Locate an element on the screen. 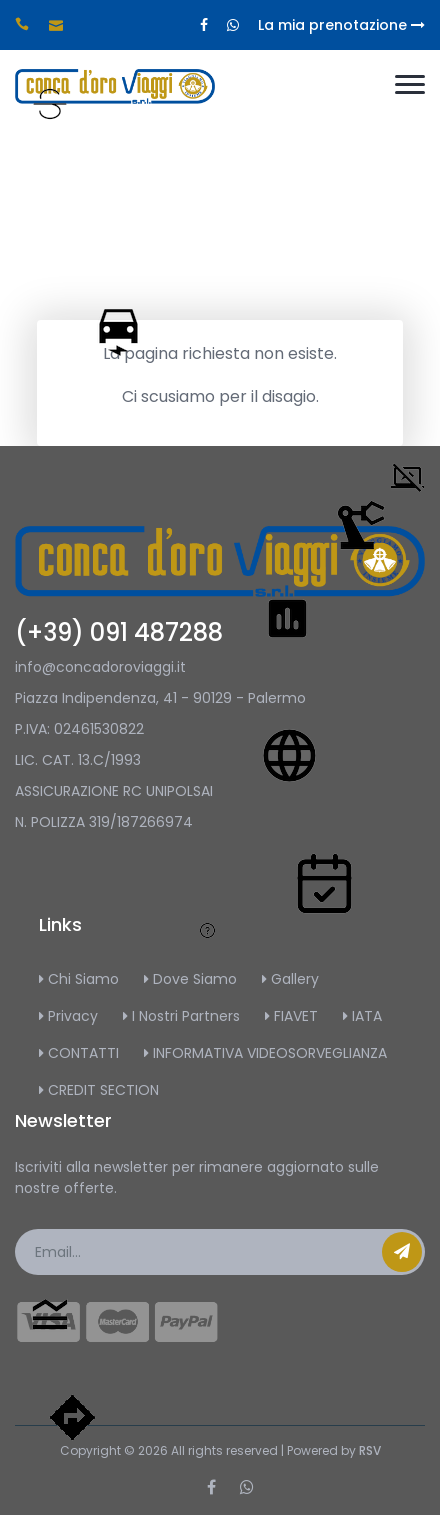 Image resolution: width=440 pixels, height=1515 pixels. locate nearby electric vehicle charging stations is located at coordinates (118, 332).